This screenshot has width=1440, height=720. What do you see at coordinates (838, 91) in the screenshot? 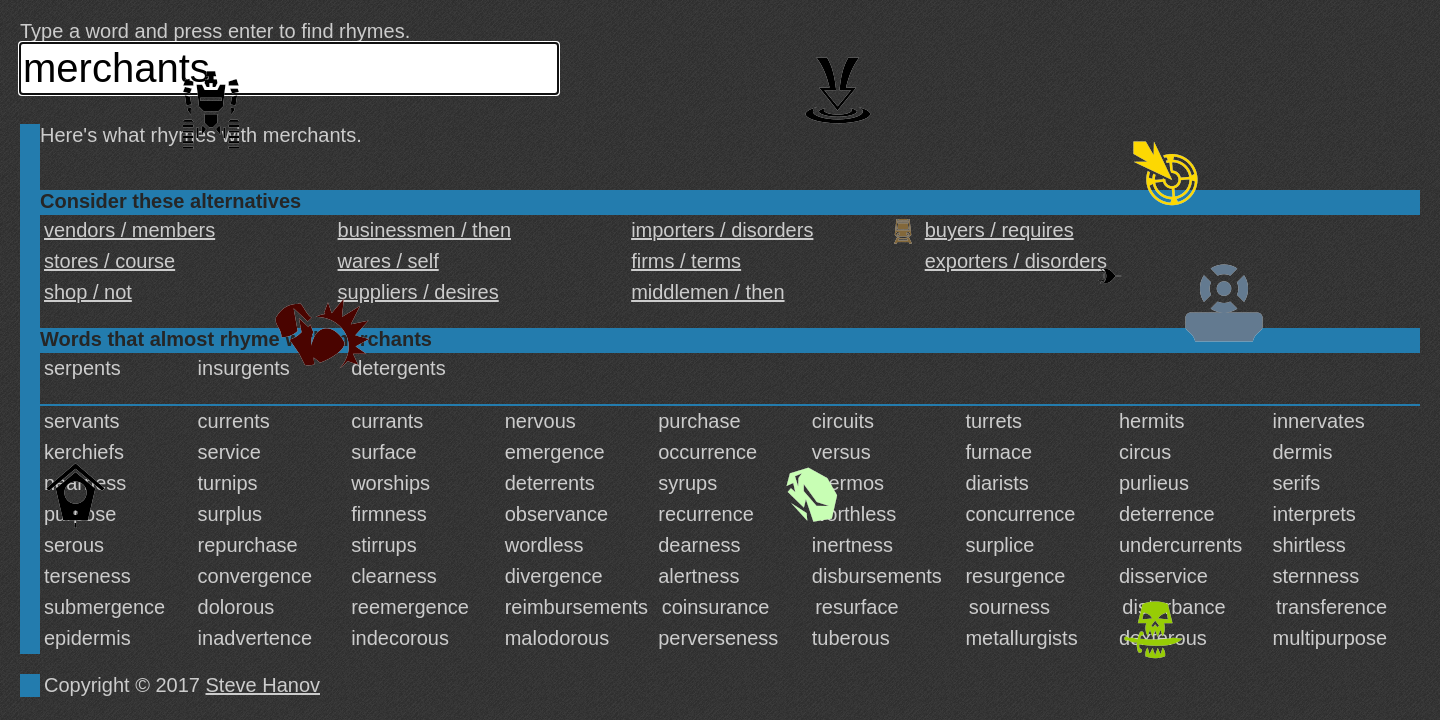
I see `indicates a drop zone or landing point` at bounding box center [838, 91].